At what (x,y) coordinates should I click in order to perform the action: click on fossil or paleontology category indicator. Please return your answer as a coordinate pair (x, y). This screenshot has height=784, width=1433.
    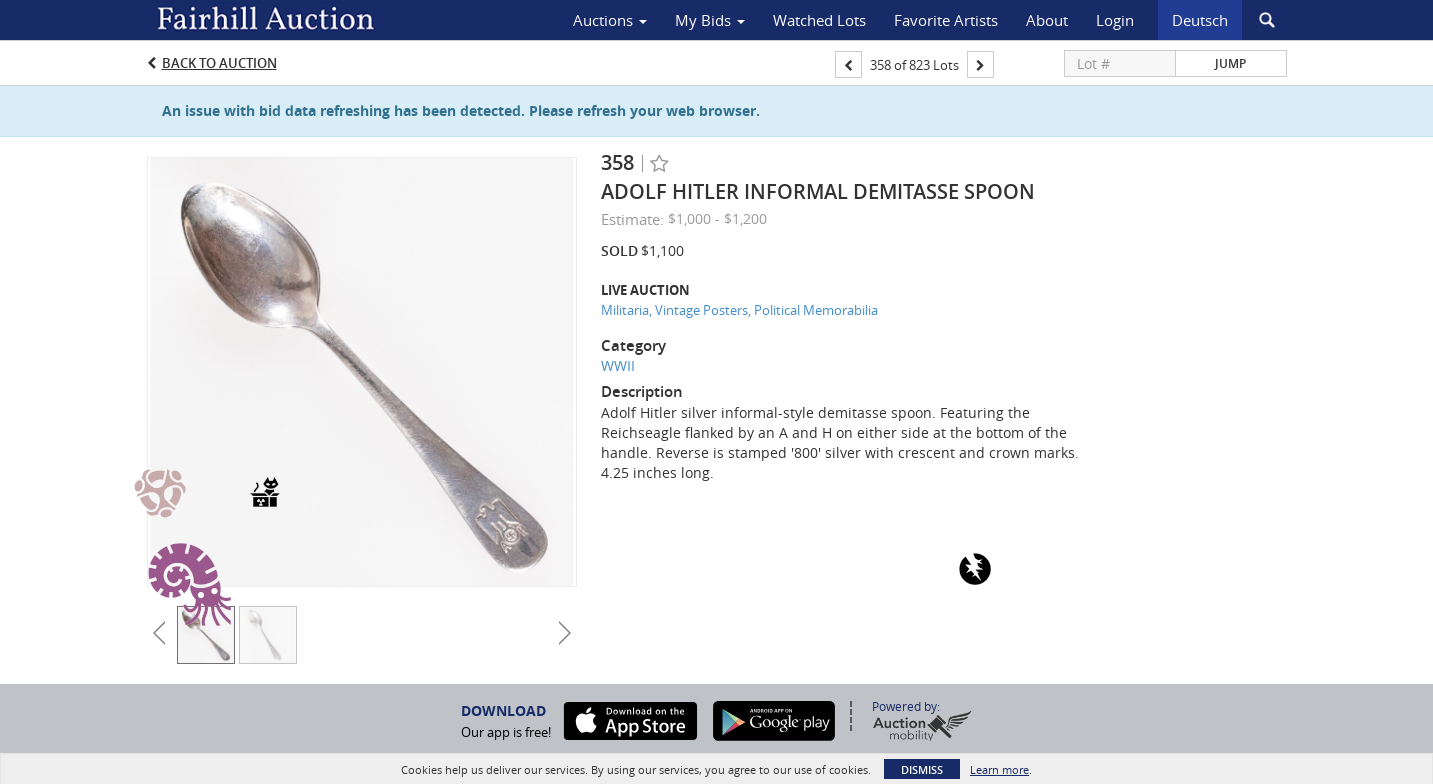
    Looking at the image, I should click on (189, 584).